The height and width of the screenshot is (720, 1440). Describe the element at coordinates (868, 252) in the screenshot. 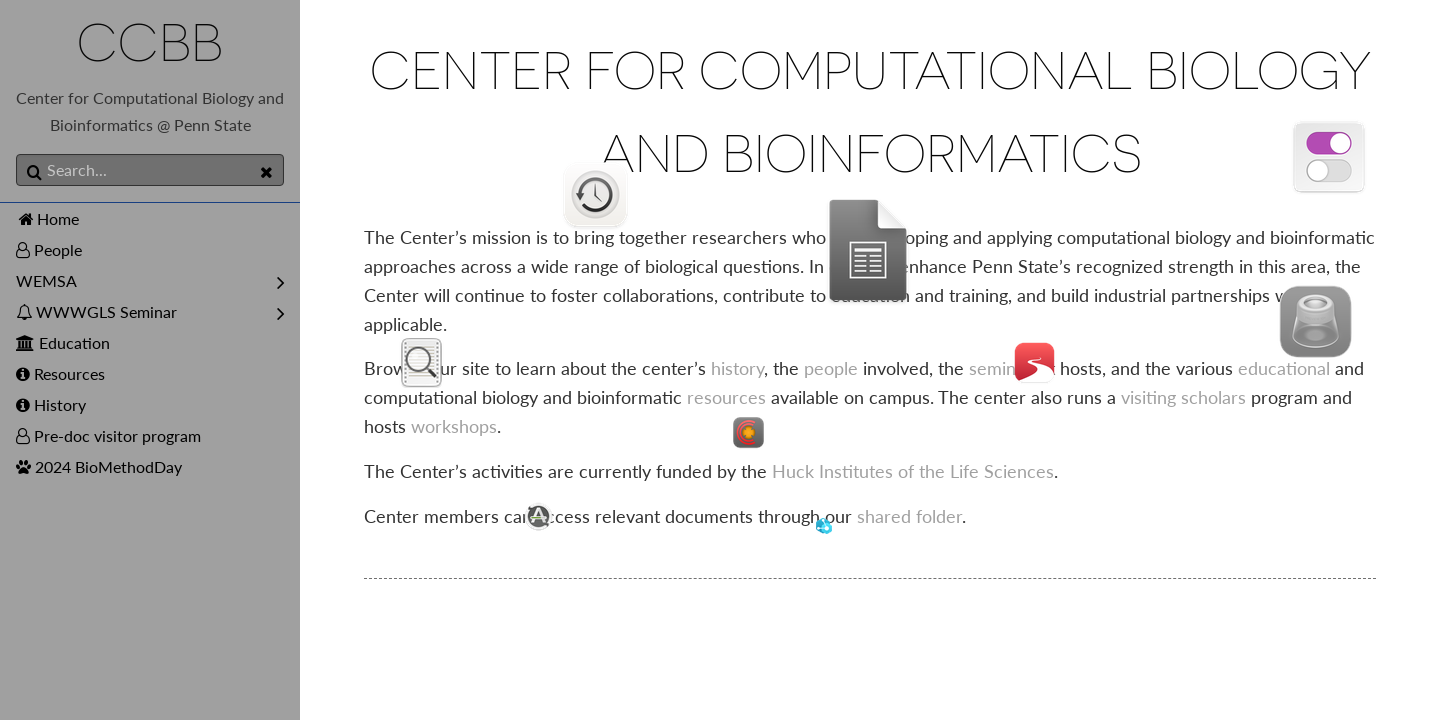

I see `open a kvtml vocabulary file` at that location.